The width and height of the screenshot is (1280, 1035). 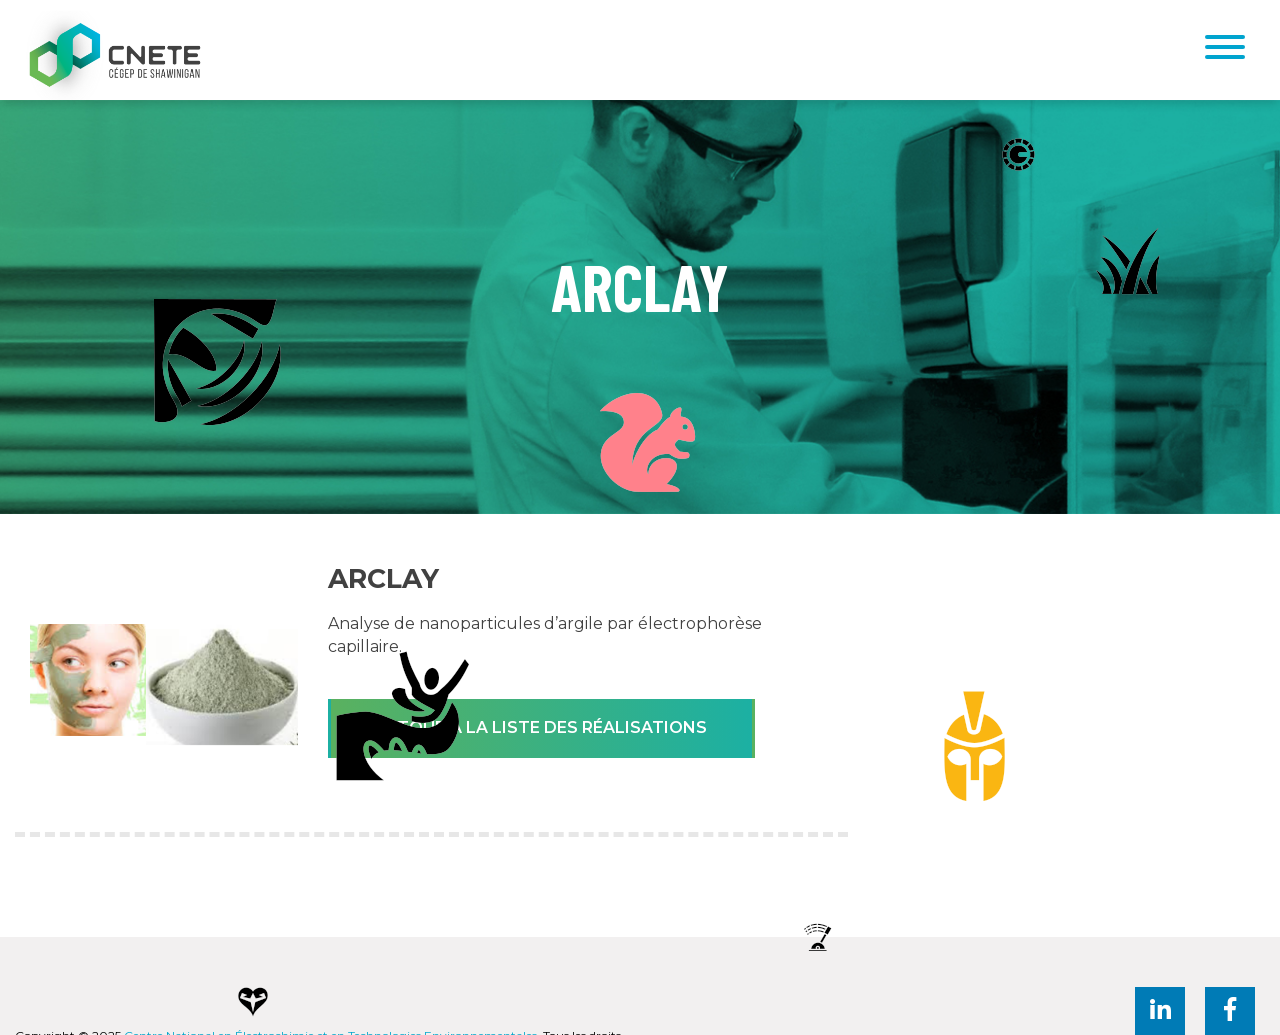 What do you see at coordinates (1018, 154) in the screenshot?
I see `loading or processing indicator` at bounding box center [1018, 154].